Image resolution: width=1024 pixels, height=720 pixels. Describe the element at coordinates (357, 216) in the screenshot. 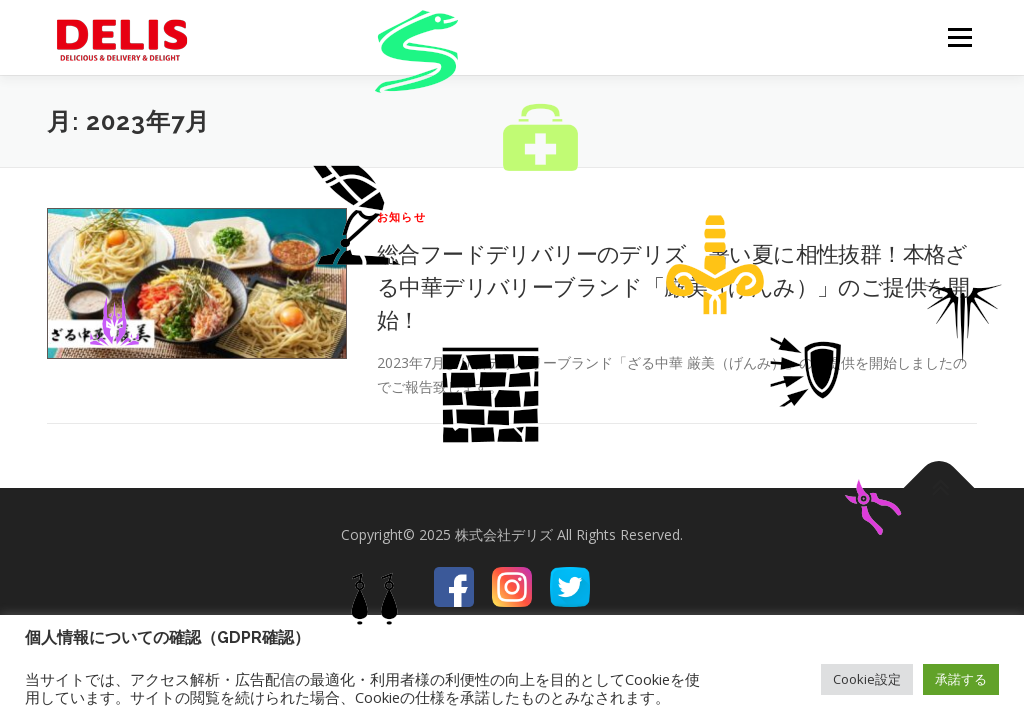

I see `select robotic leg equipment or upgrade` at that location.